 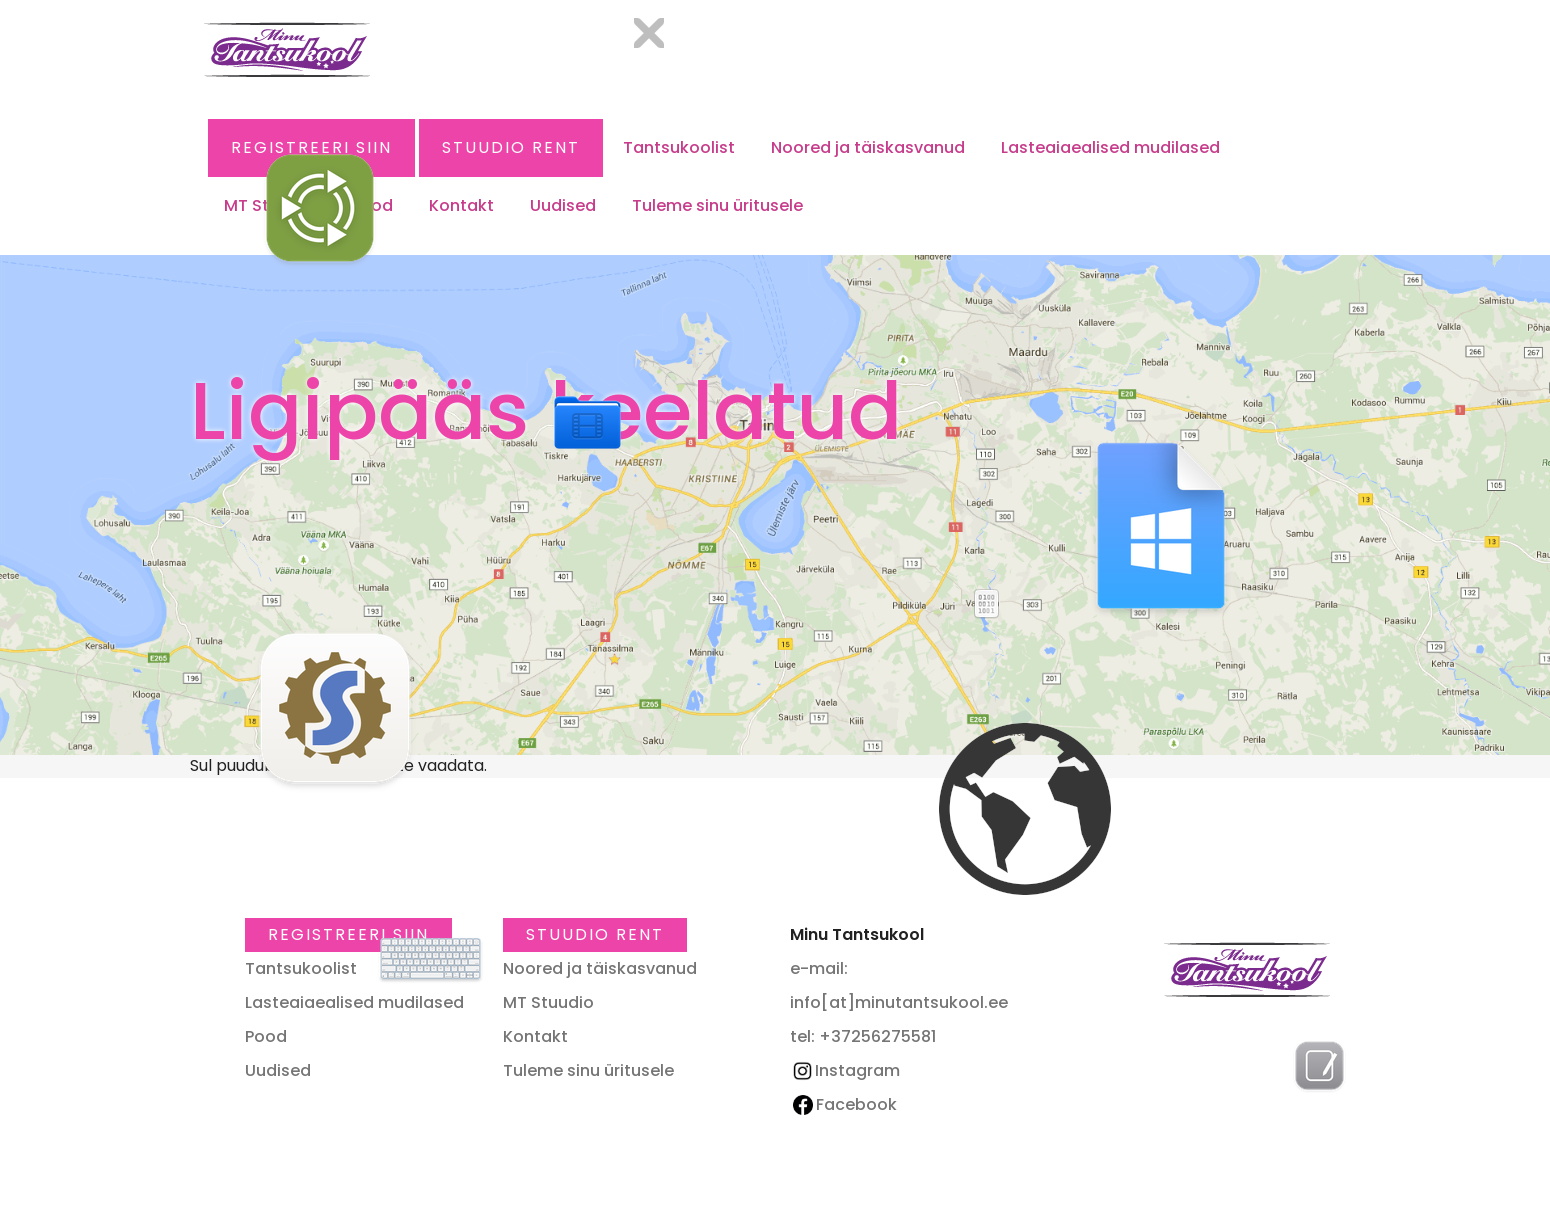 What do you see at coordinates (1161, 529) in the screenshot?
I see `a windows executable file (.exe)` at bounding box center [1161, 529].